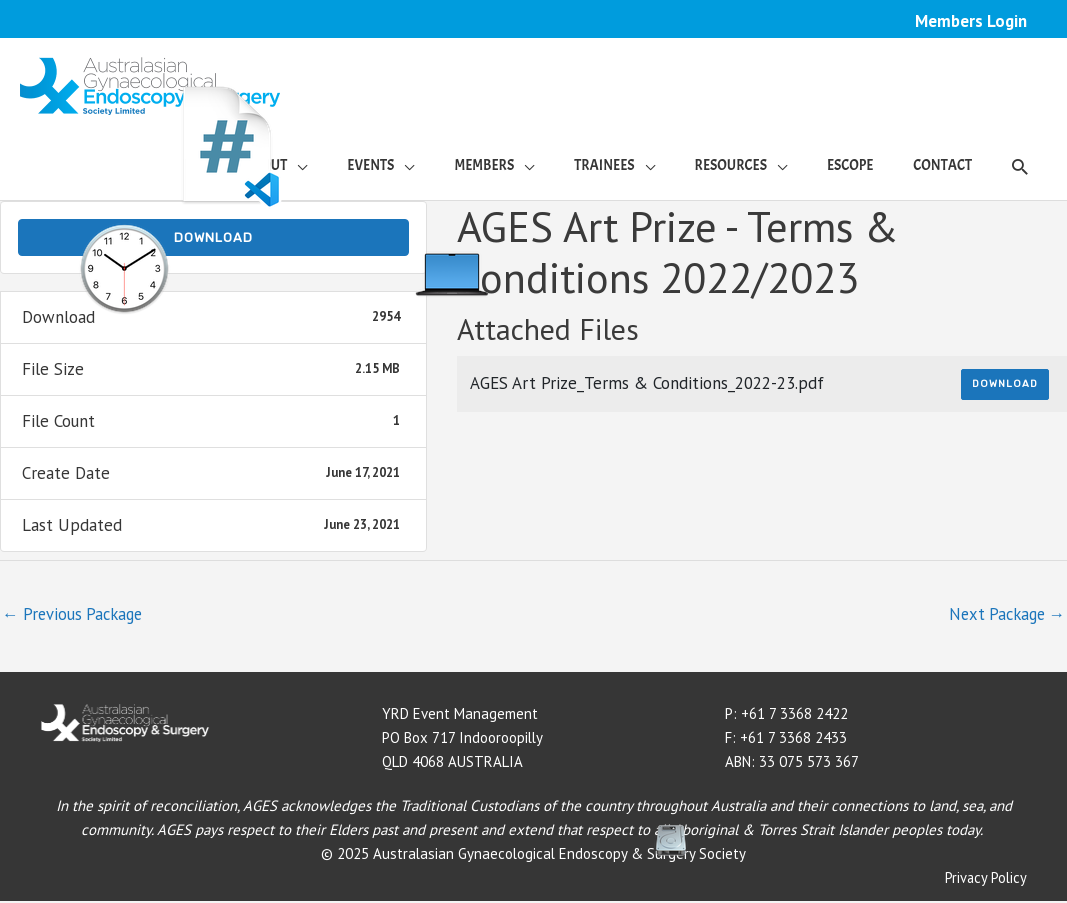 This screenshot has height=903, width=1067. I want to click on open or edit a CSS stylesheet file, so click(227, 147).